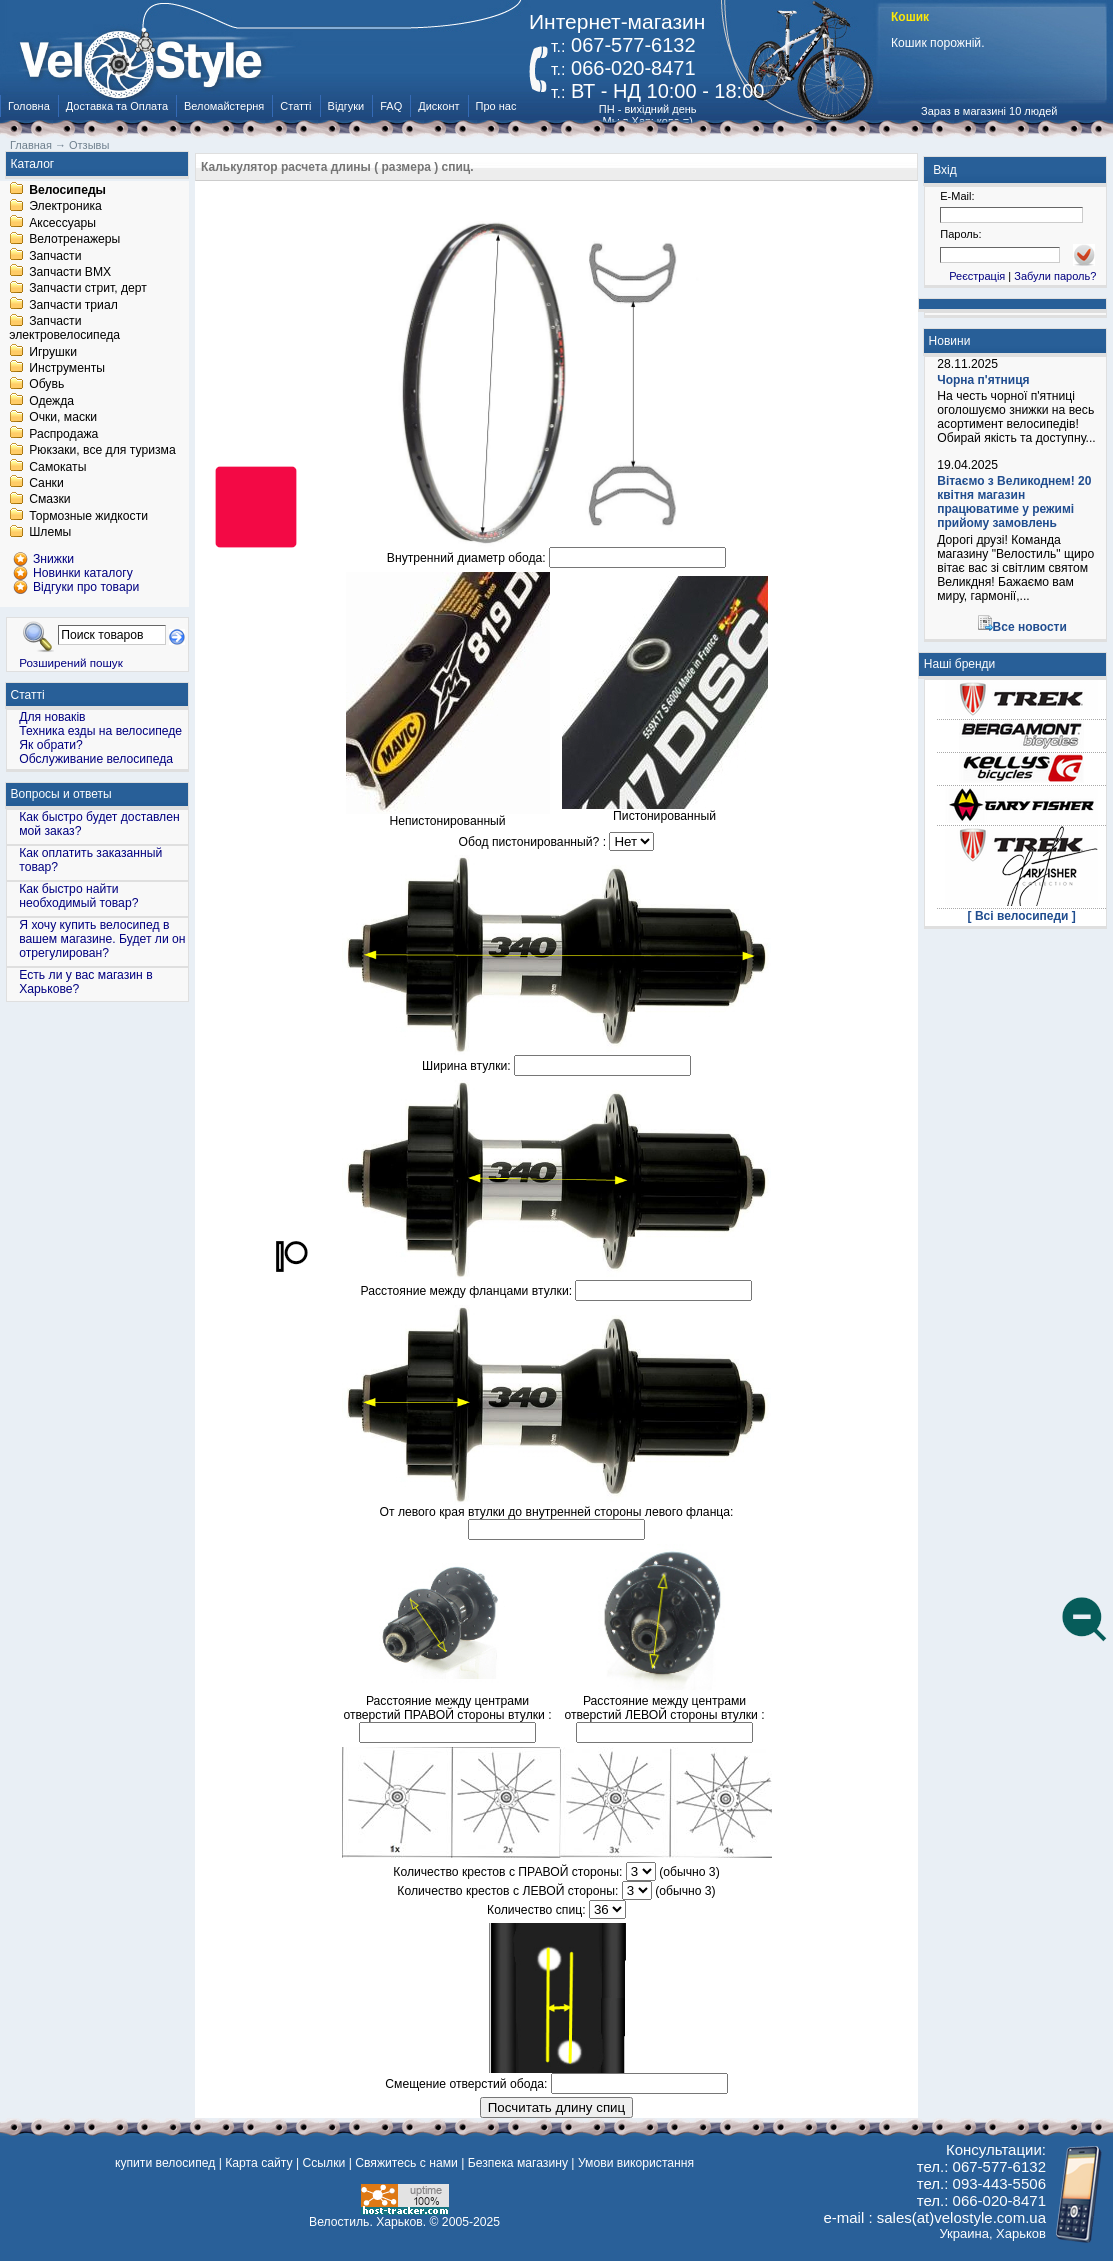 Image resolution: width=1113 pixels, height=2261 pixels. What do you see at coordinates (291, 1256) in the screenshot?
I see `link to Patreon profile` at bounding box center [291, 1256].